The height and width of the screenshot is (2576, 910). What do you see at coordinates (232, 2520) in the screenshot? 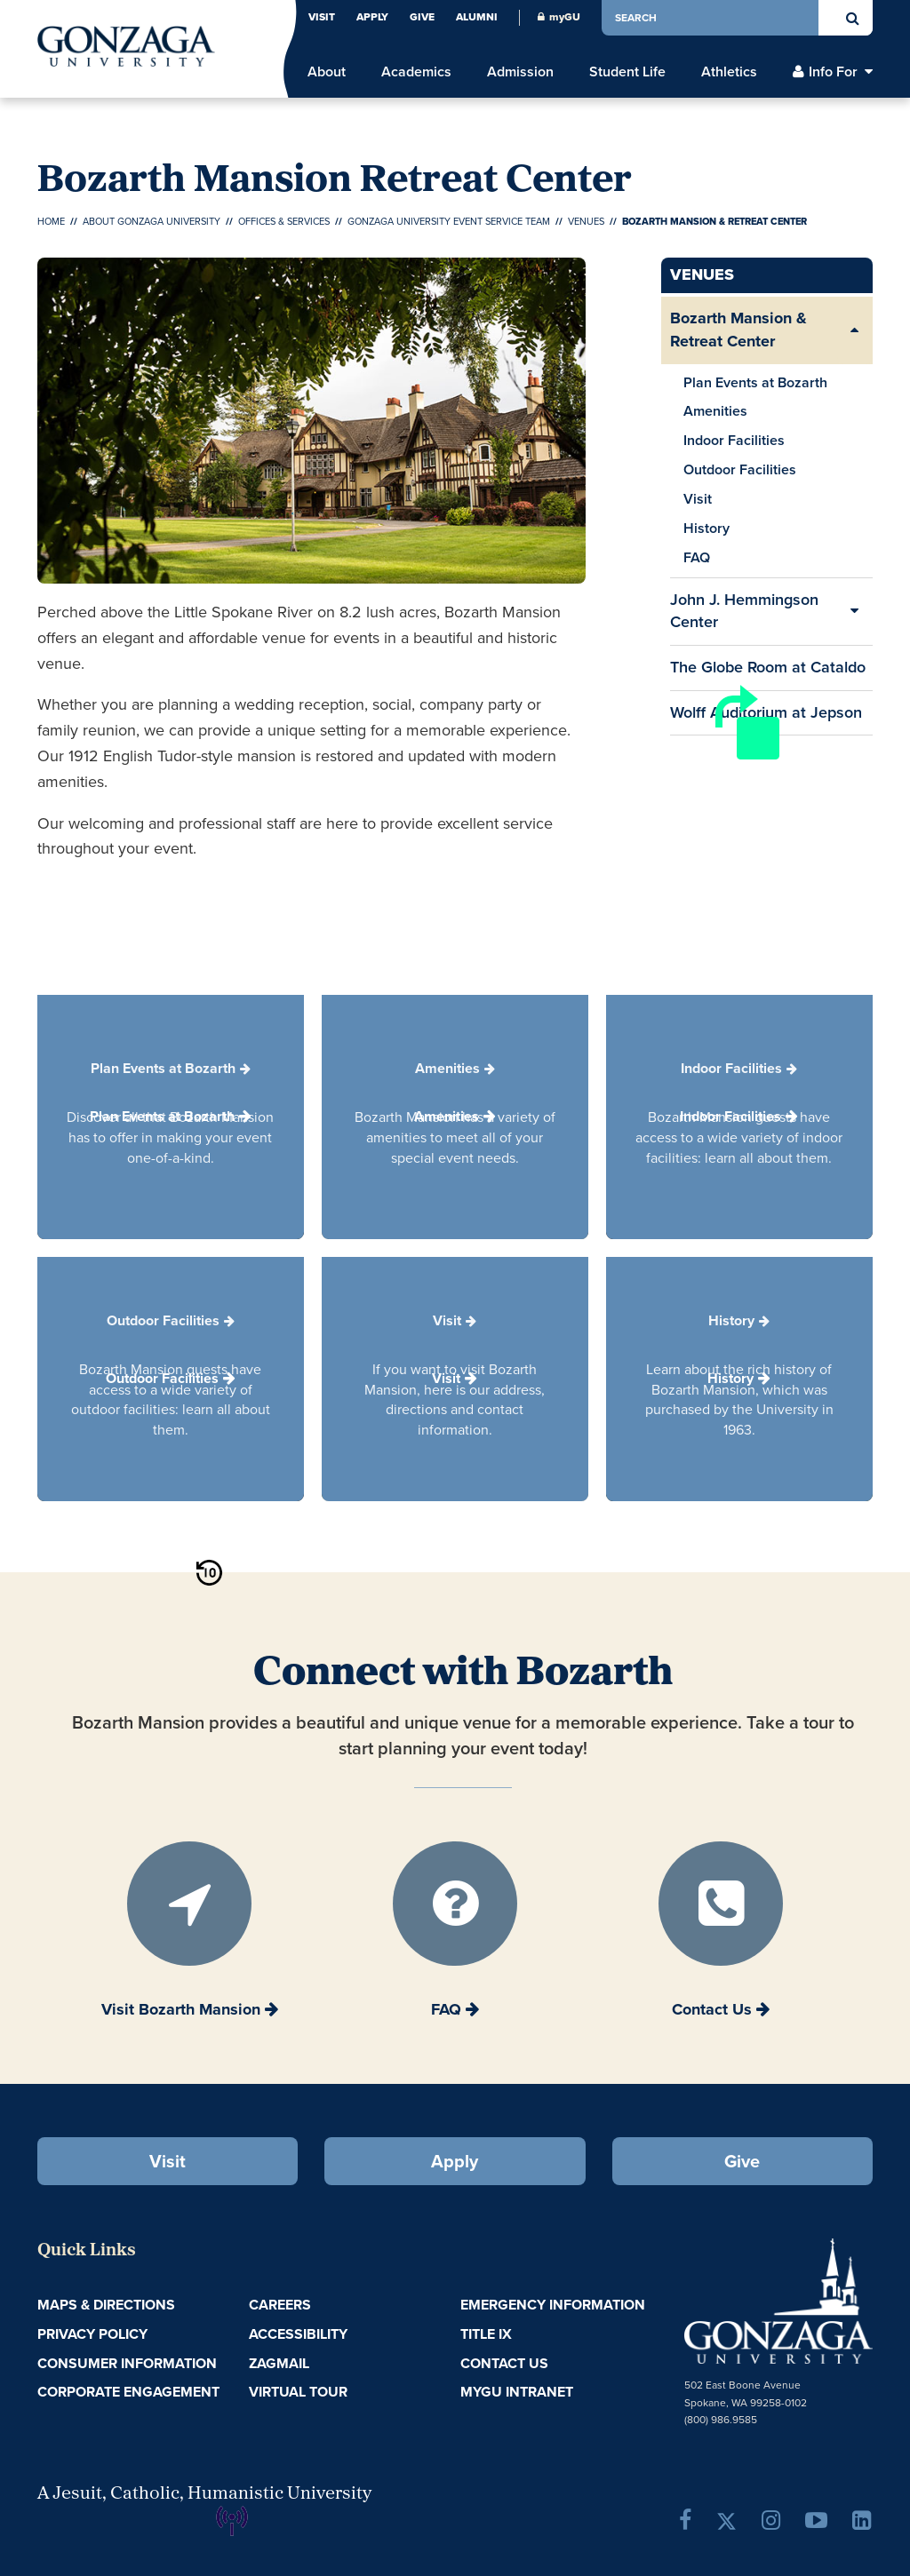
I see `start a live broadcast or stream` at bounding box center [232, 2520].